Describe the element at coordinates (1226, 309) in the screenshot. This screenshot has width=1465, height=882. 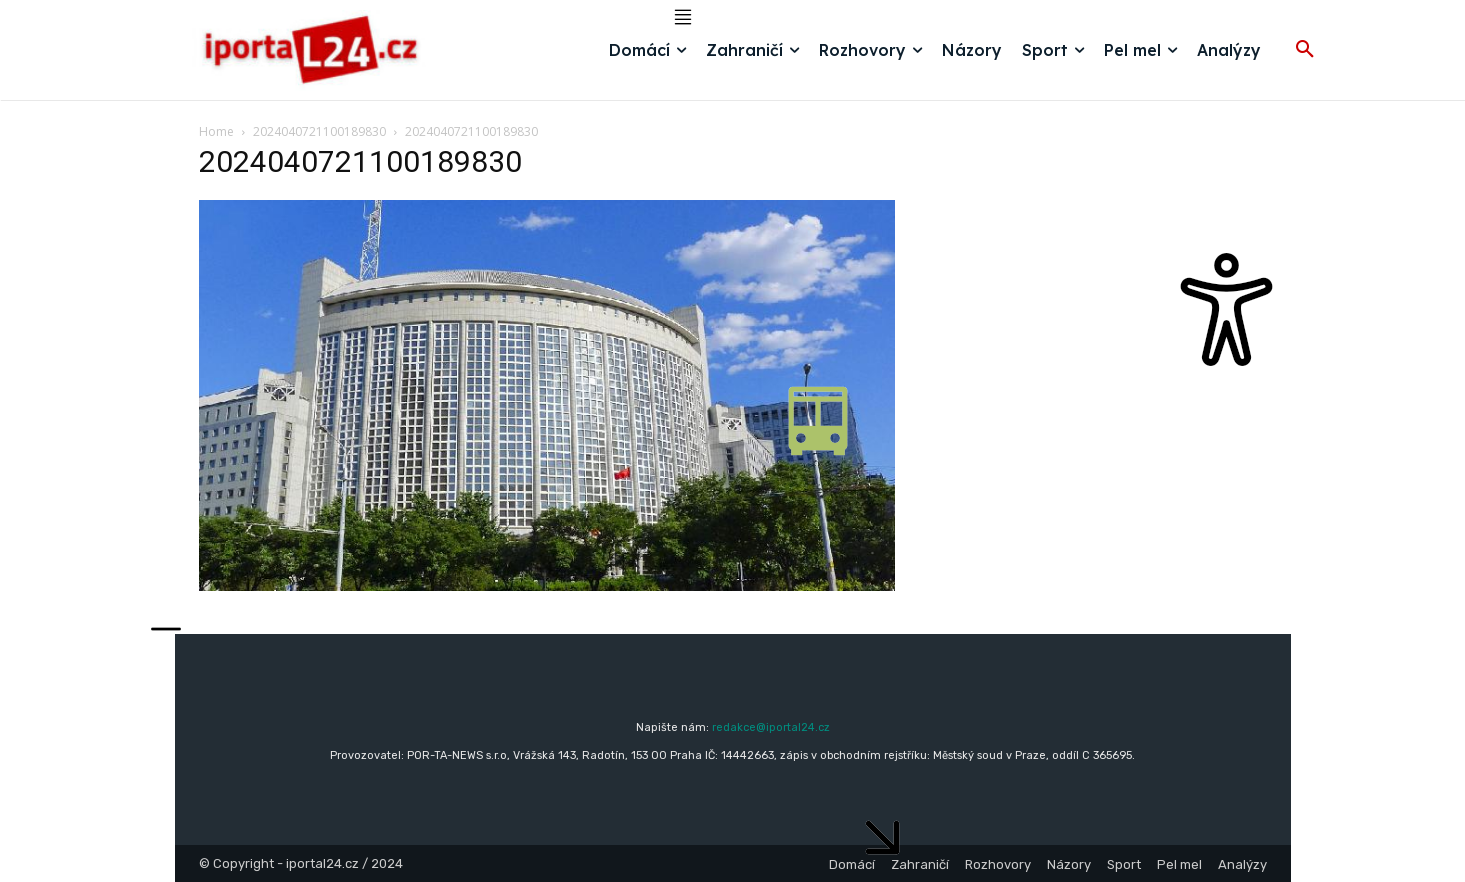
I see `access accessibility settings` at that location.